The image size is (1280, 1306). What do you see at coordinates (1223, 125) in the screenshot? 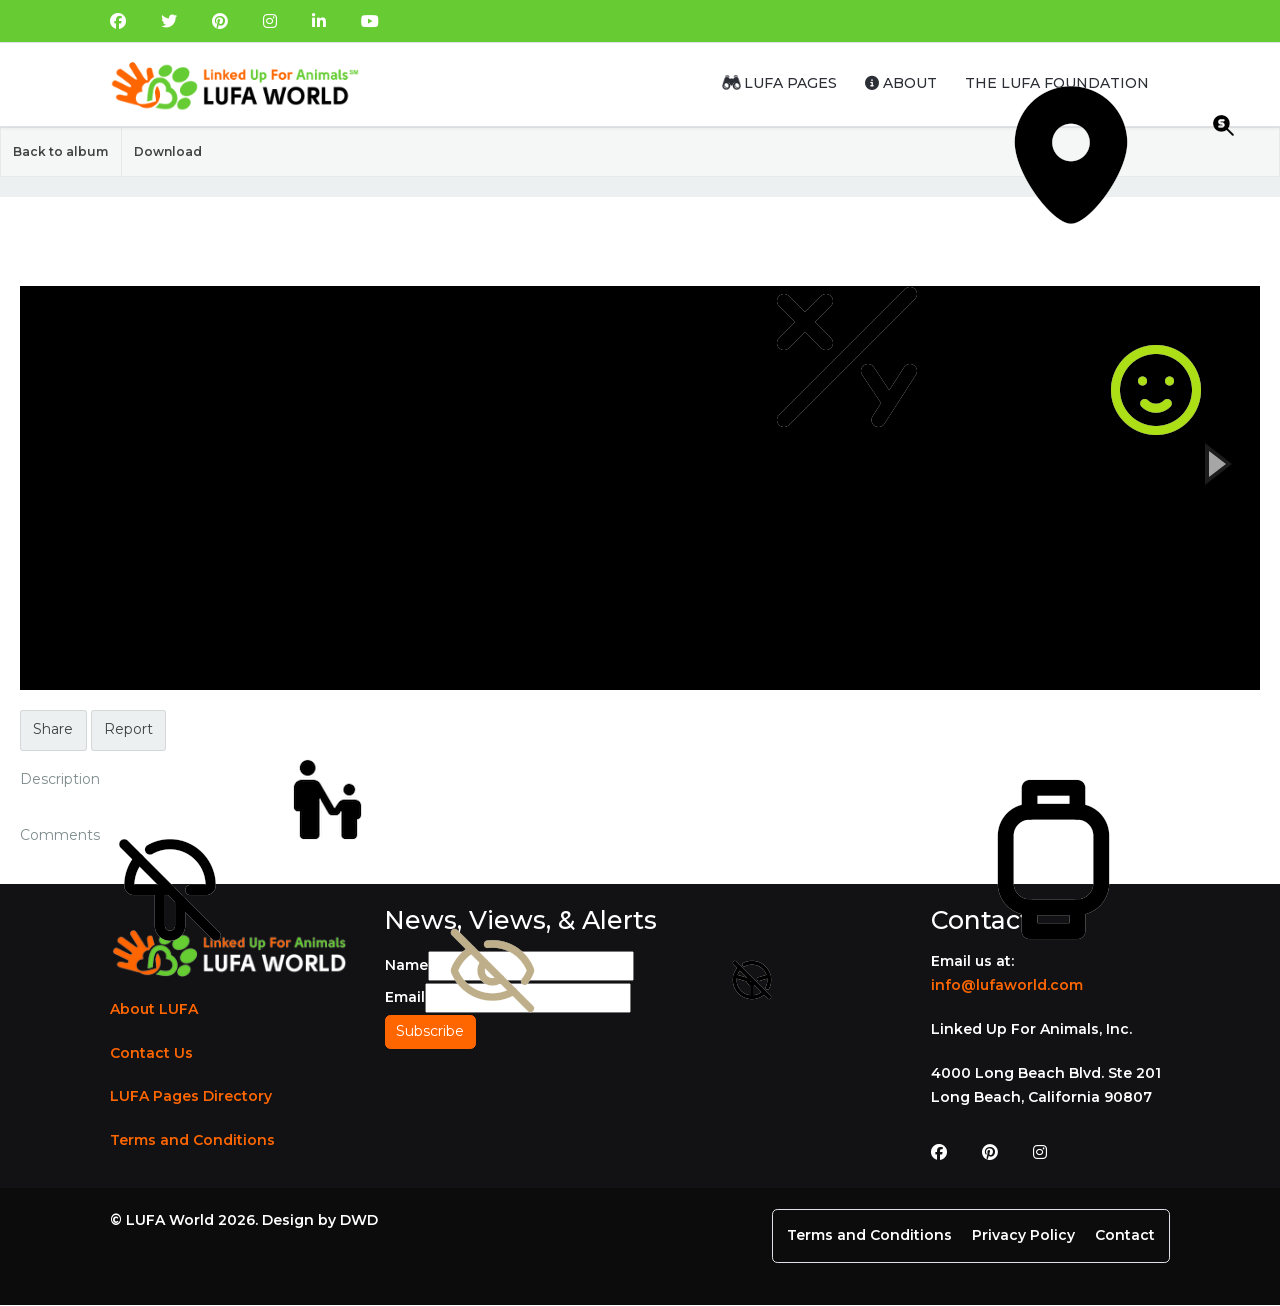
I see `search for pricing or financial information` at bounding box center [1223, 125].